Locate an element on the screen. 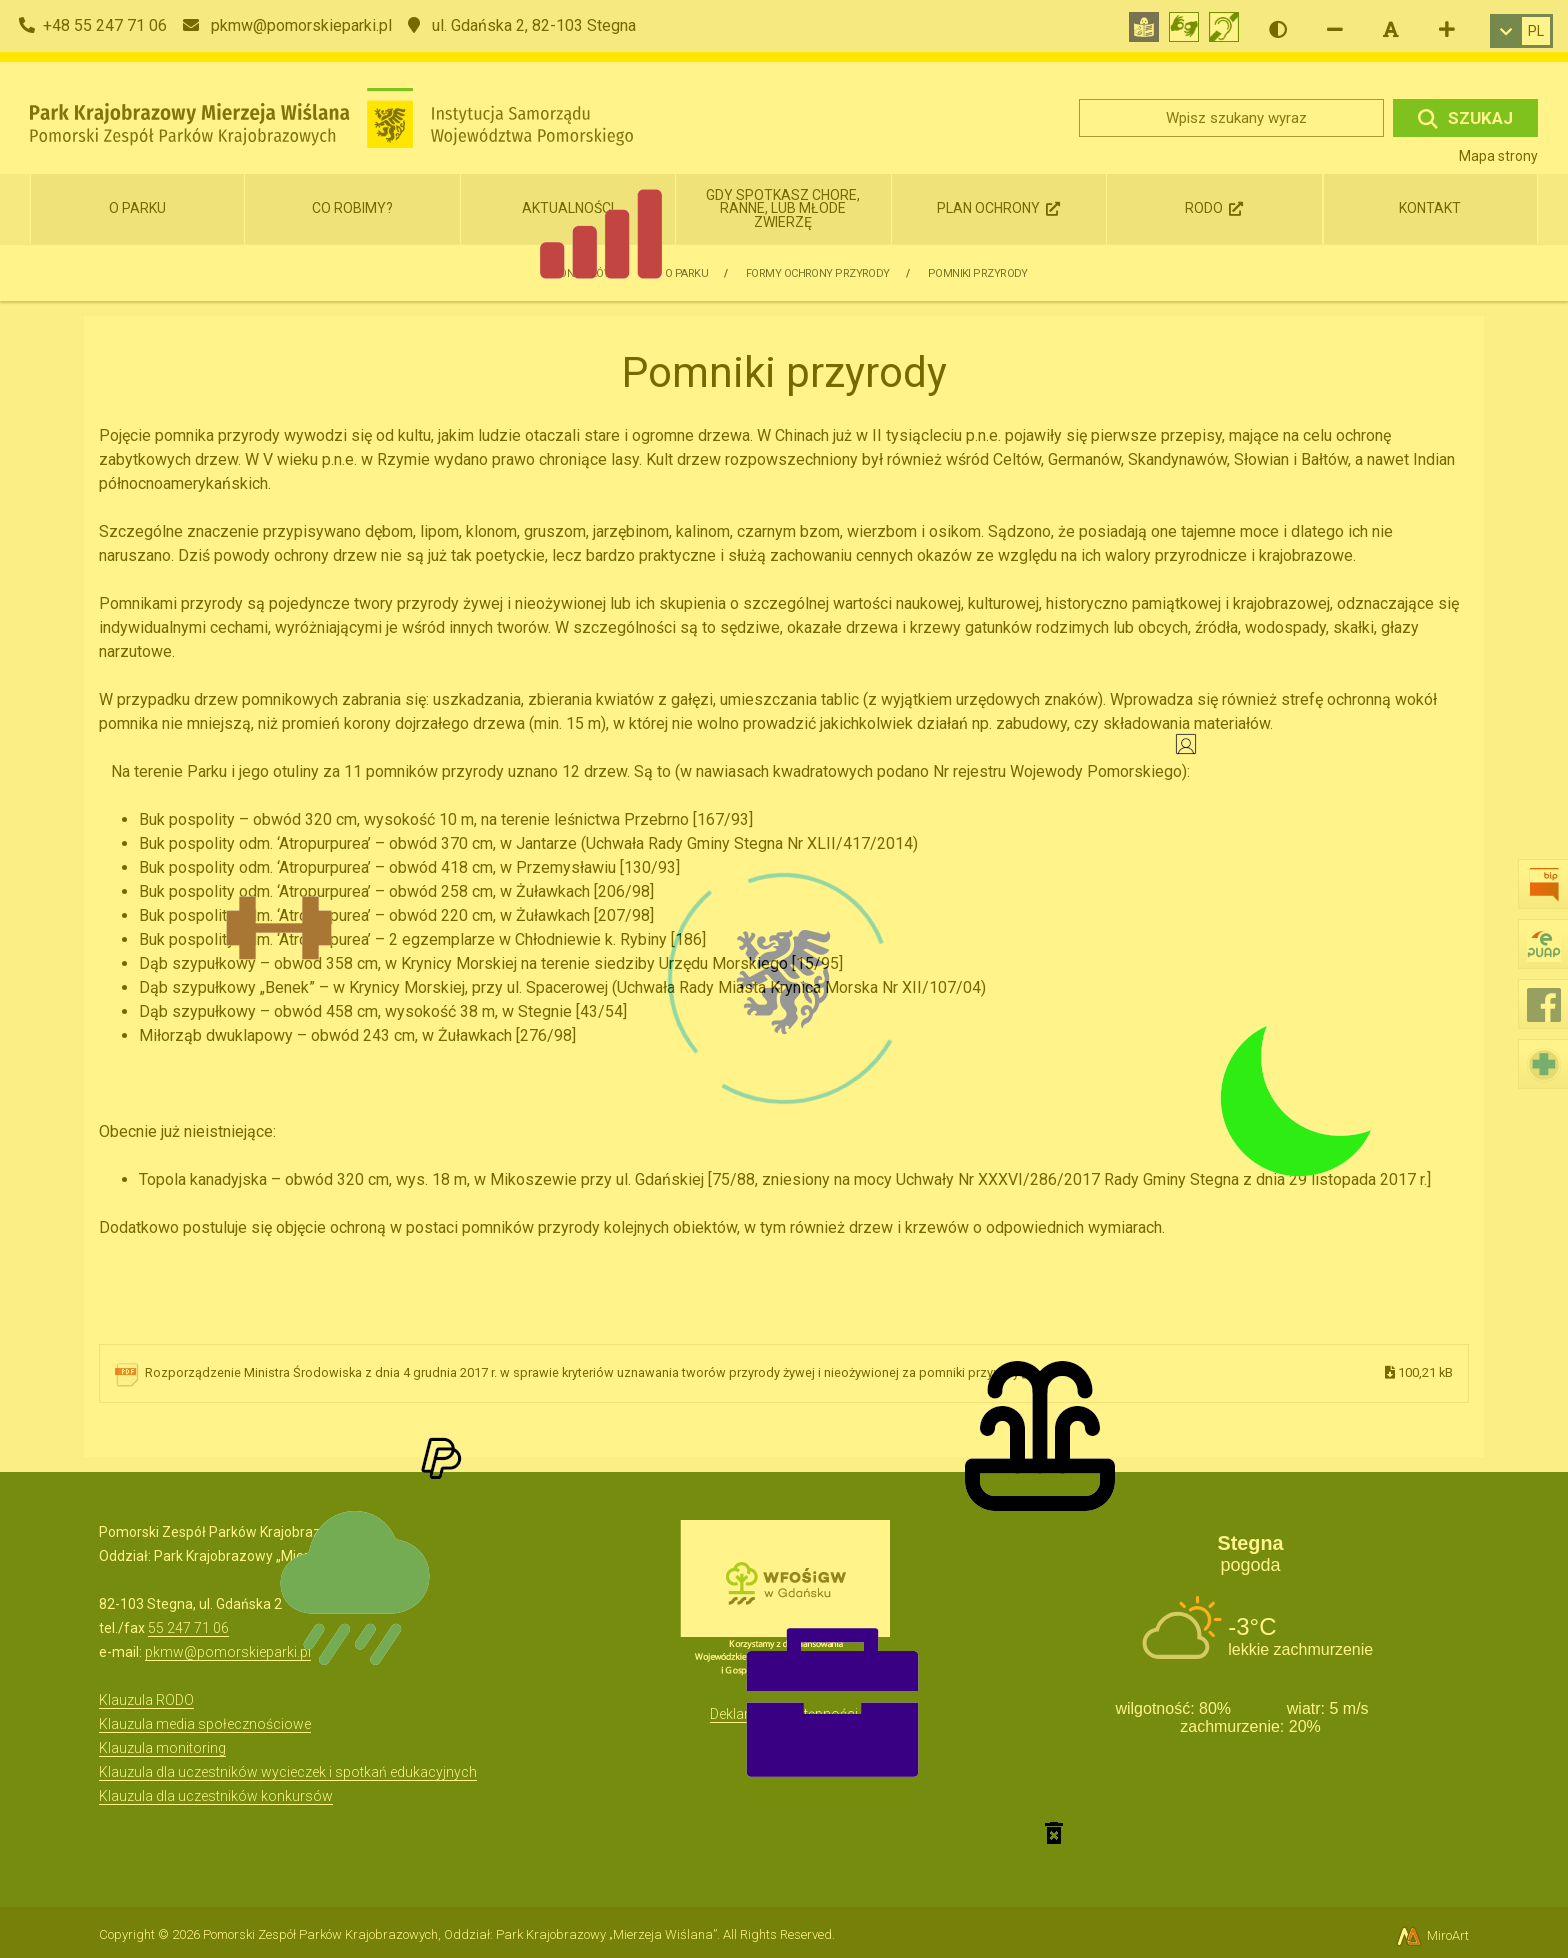 Image resolution: width=1568 pixels, height=1958 pixels. pay with PayPal is located at coordinates (440, 1458).